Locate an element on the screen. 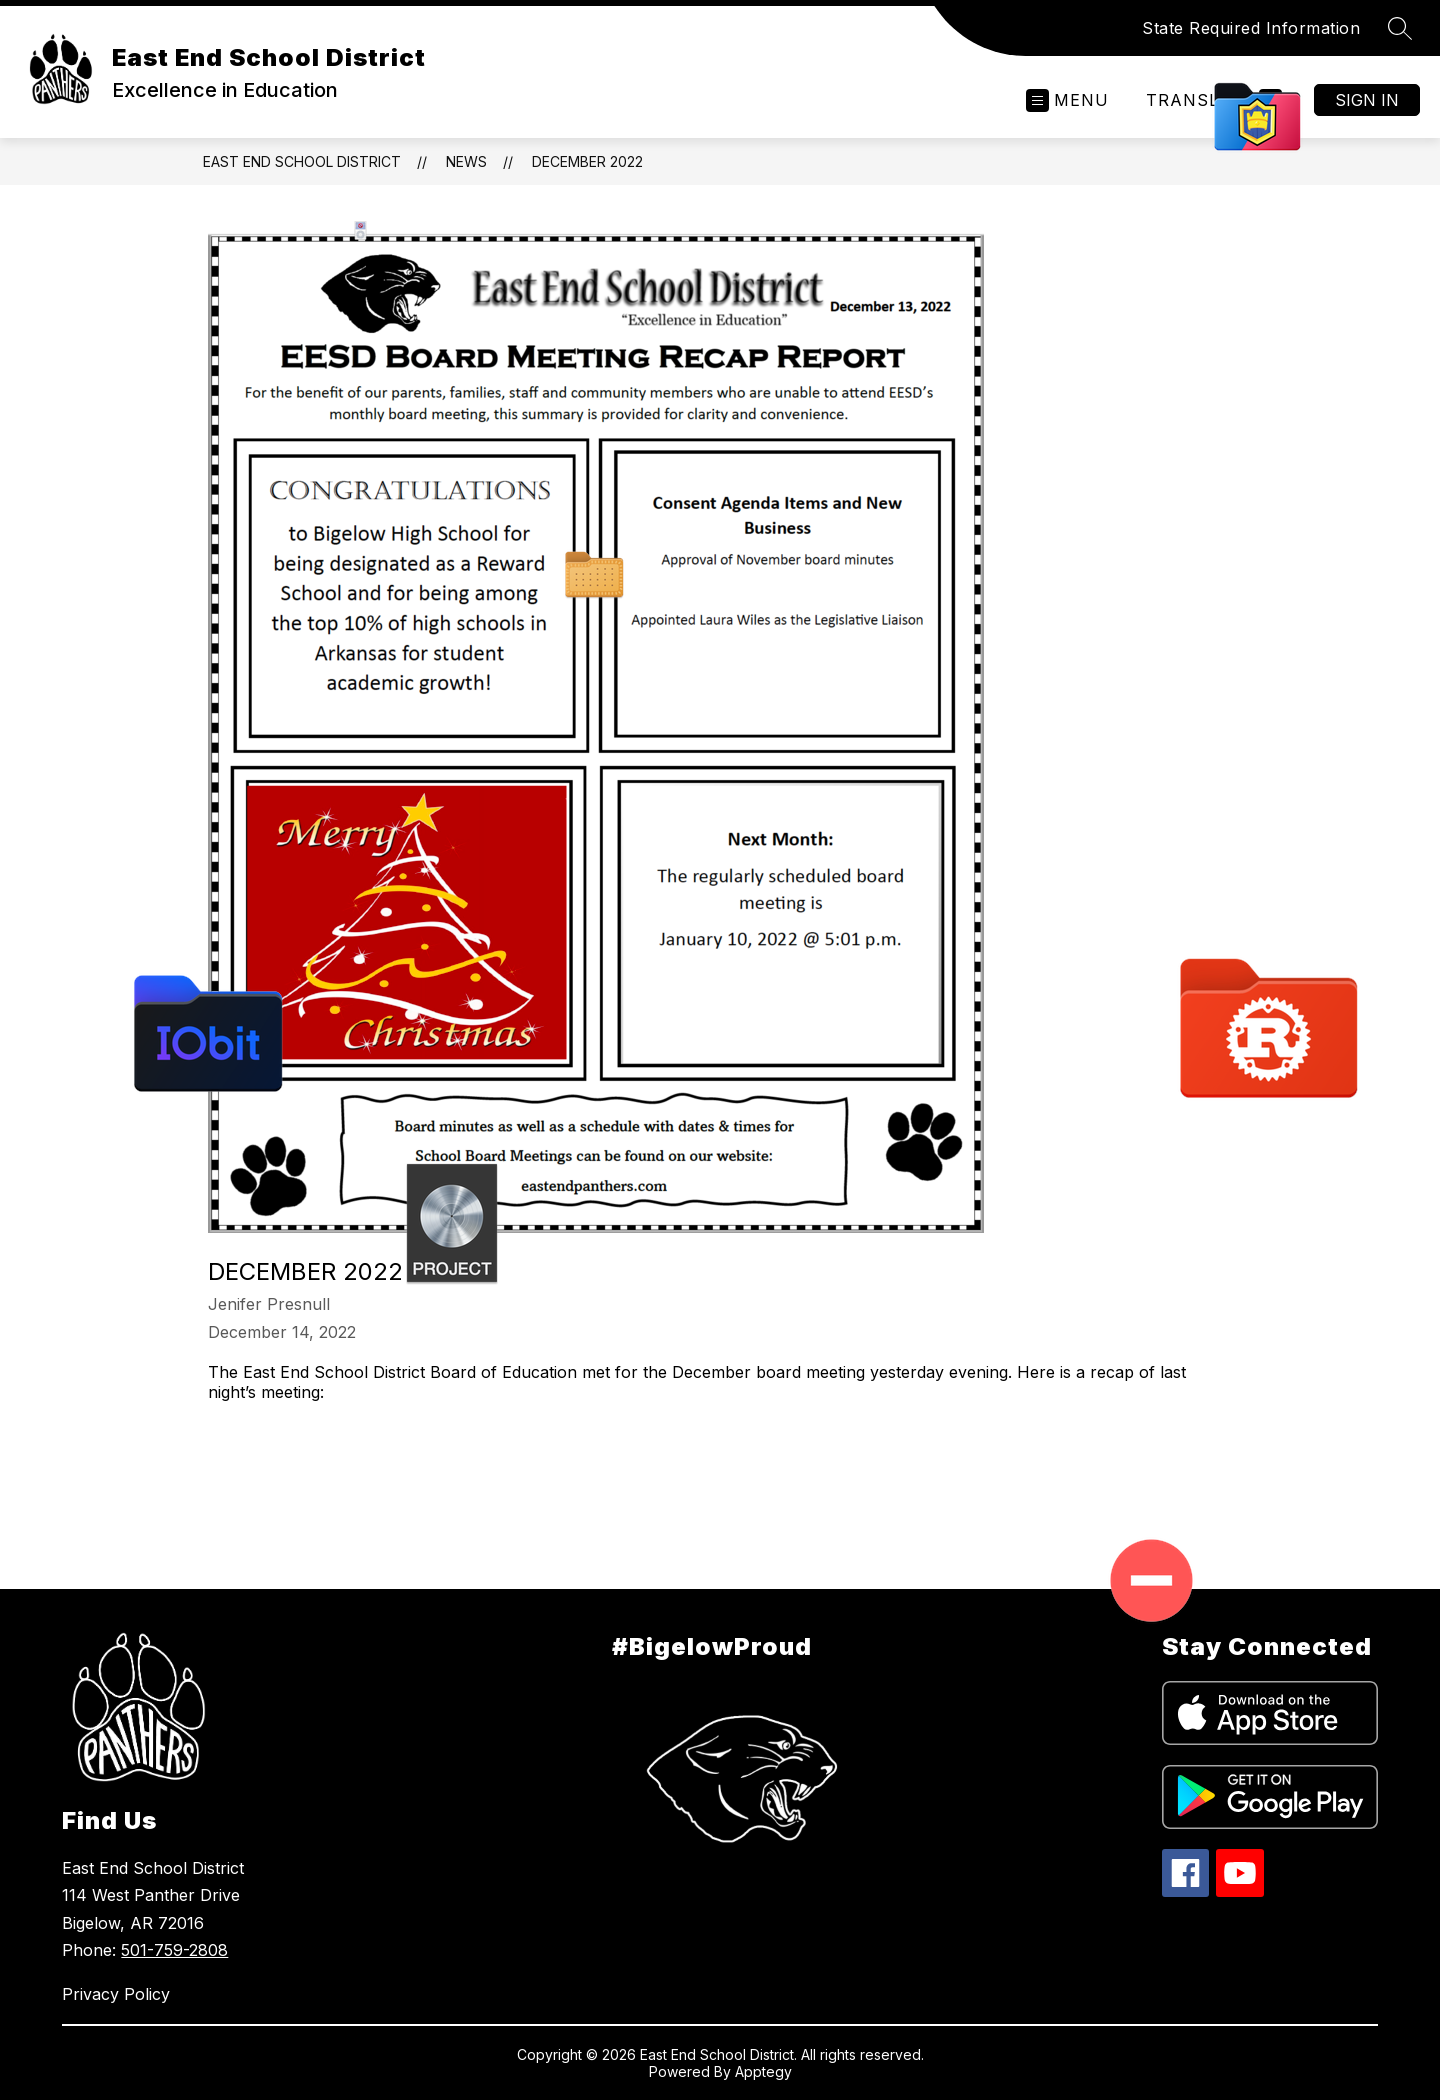 The height and width of the screenshot is (2100, 1440). open folder containing rust programming projects is located at coordinates (1268, 1033).